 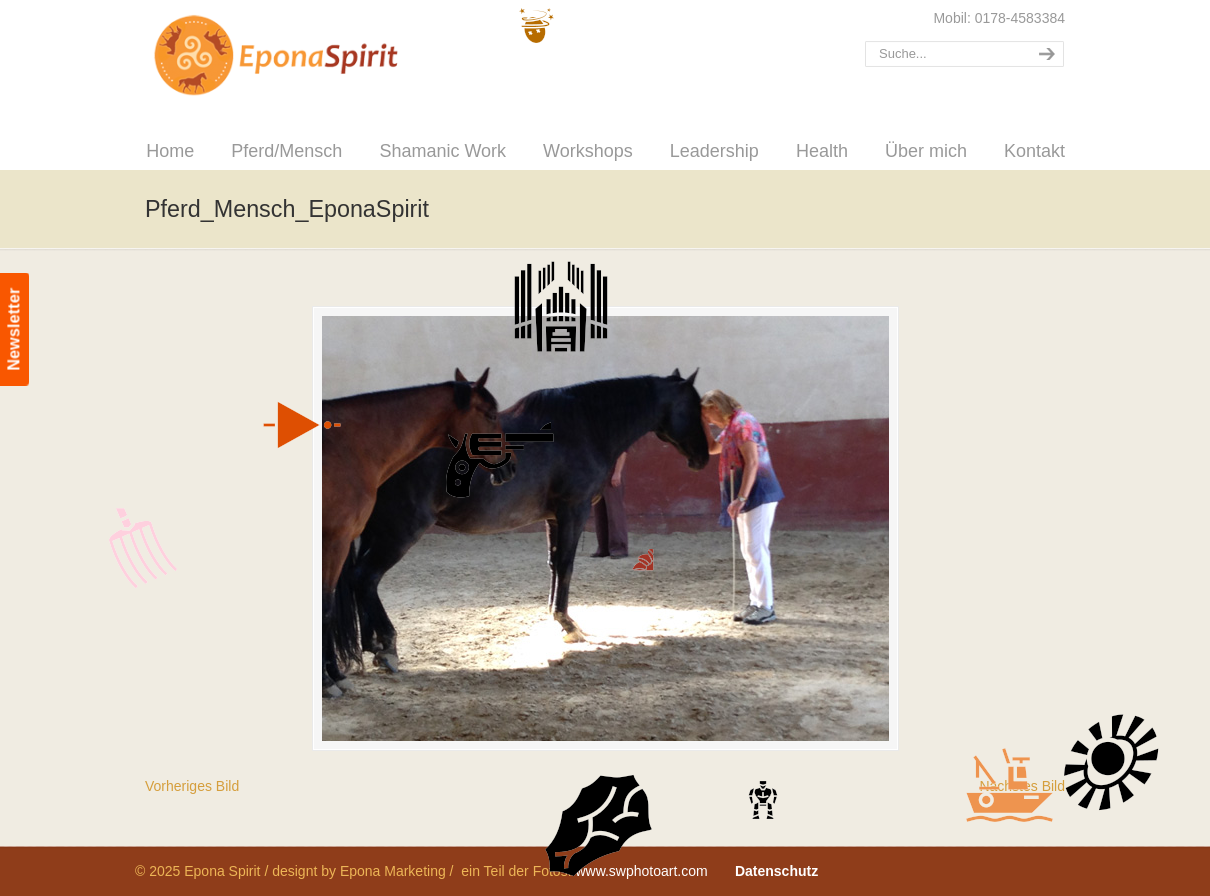 I want to click on access organ or church music settings, so click(x=561, y=305).